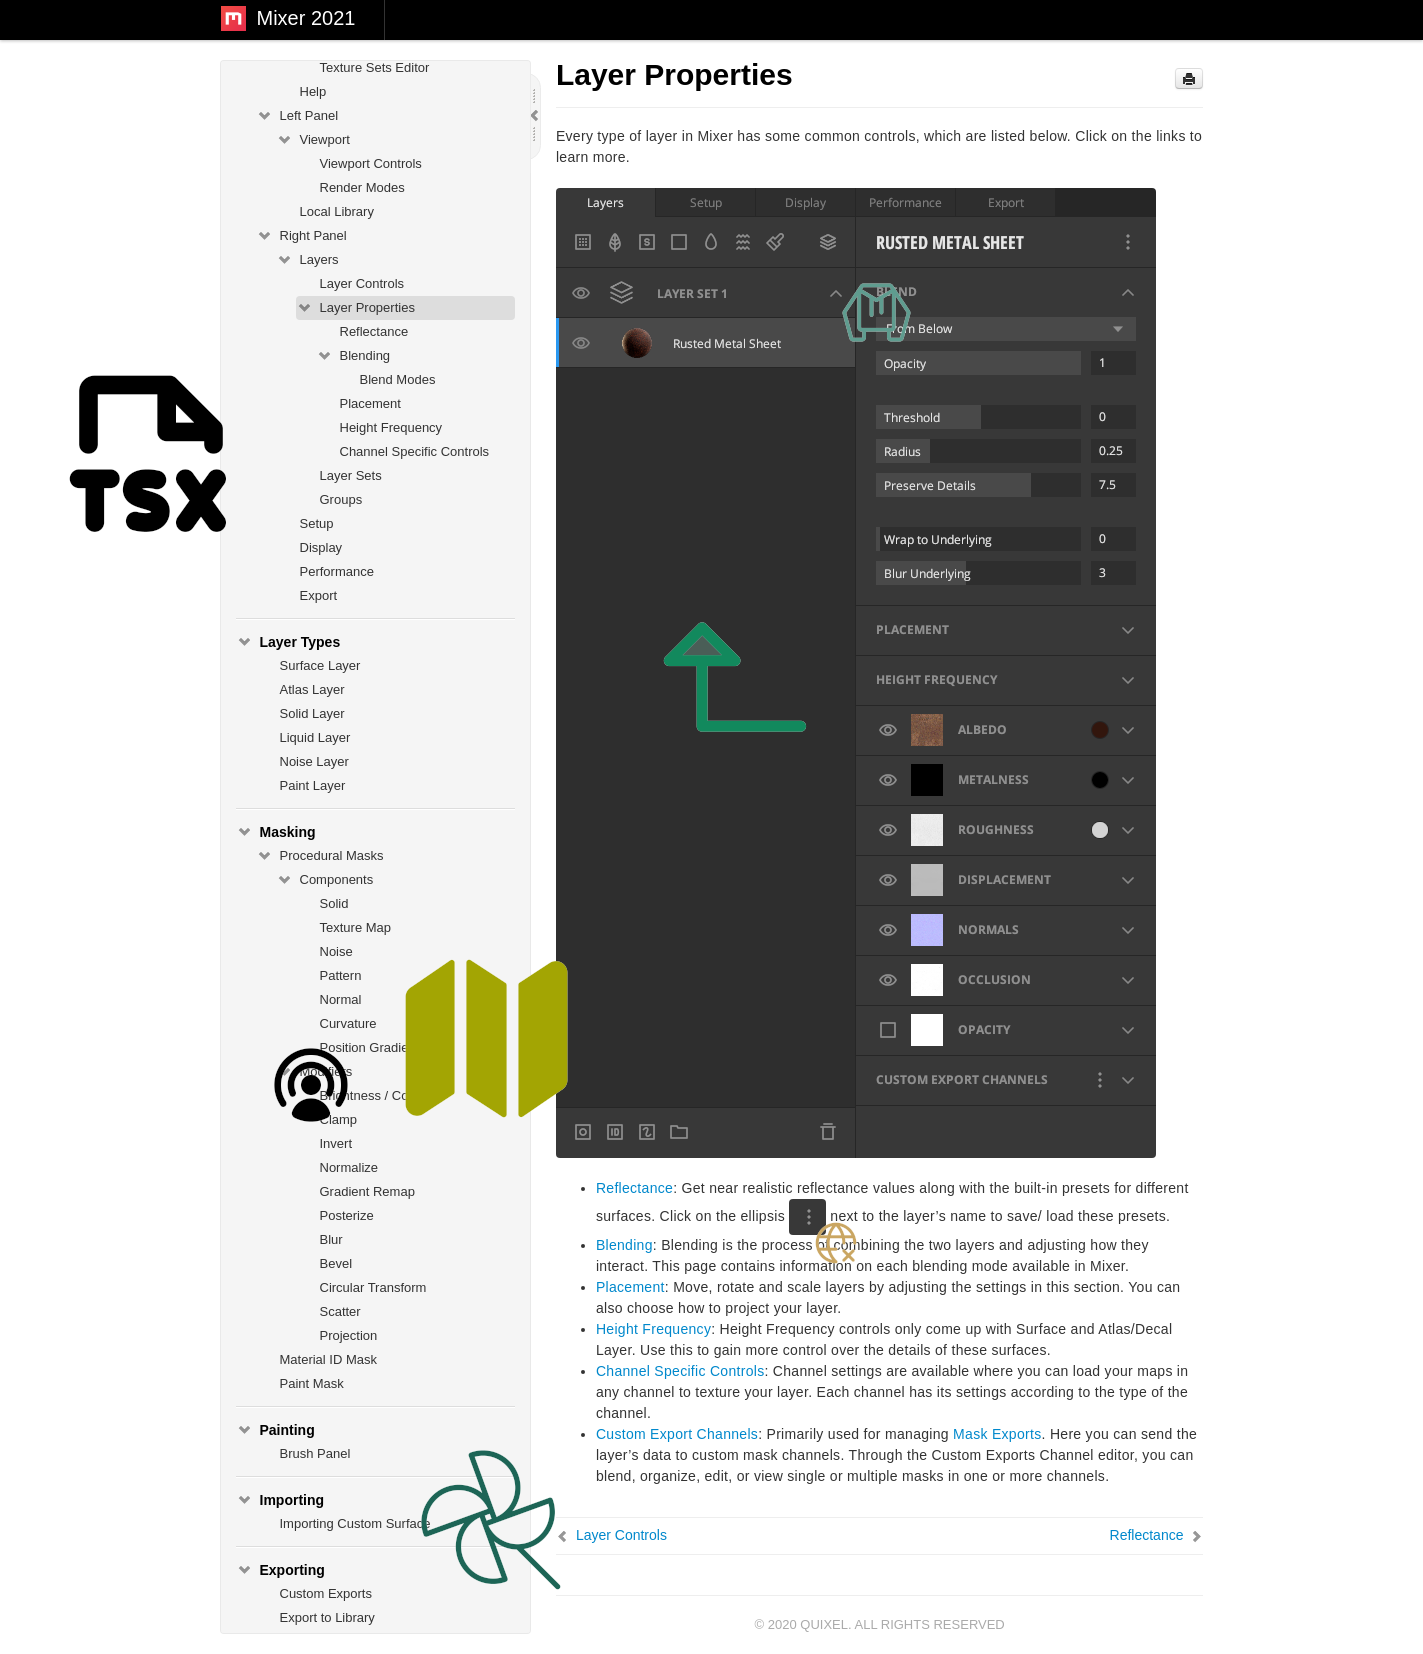 This screenshot has width=1423, height=1654. What do you see at coordinates (493, 1522) in the screenshot?
I see `decorative element indicating playfulness or childhood themes` at bounding box center [493, 1522].